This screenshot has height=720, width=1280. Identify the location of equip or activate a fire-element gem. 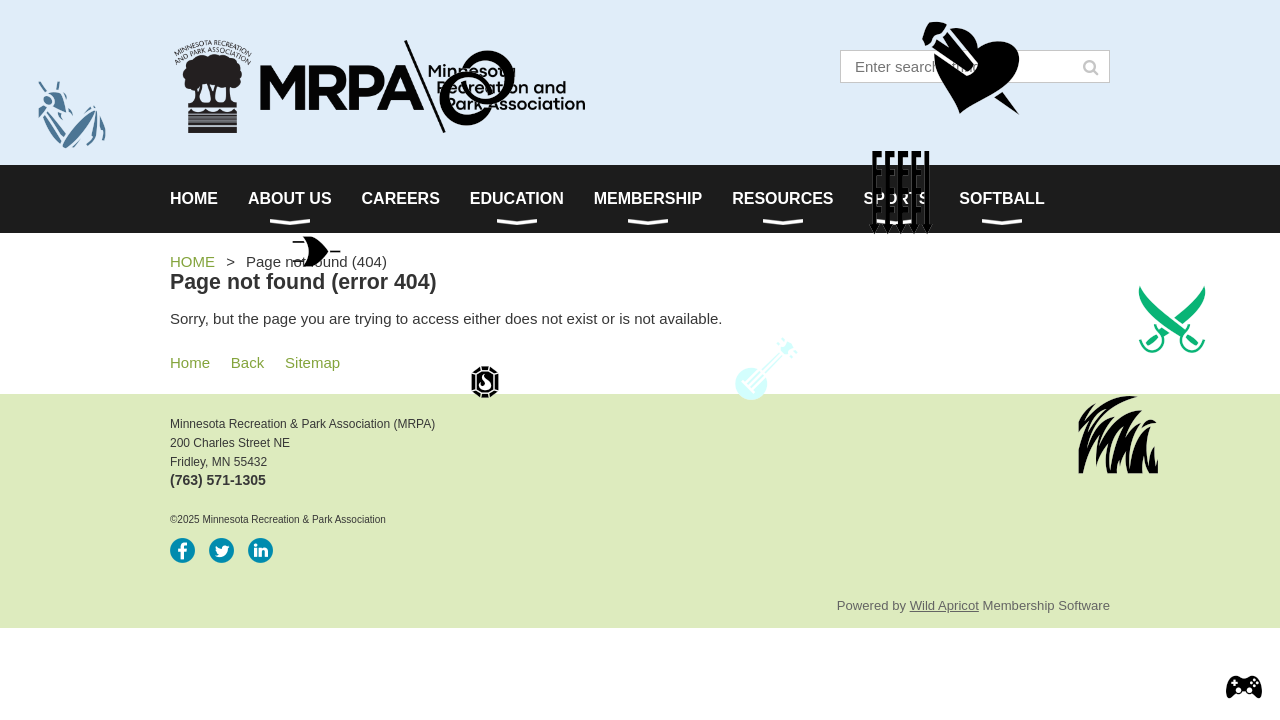
(485, 382).